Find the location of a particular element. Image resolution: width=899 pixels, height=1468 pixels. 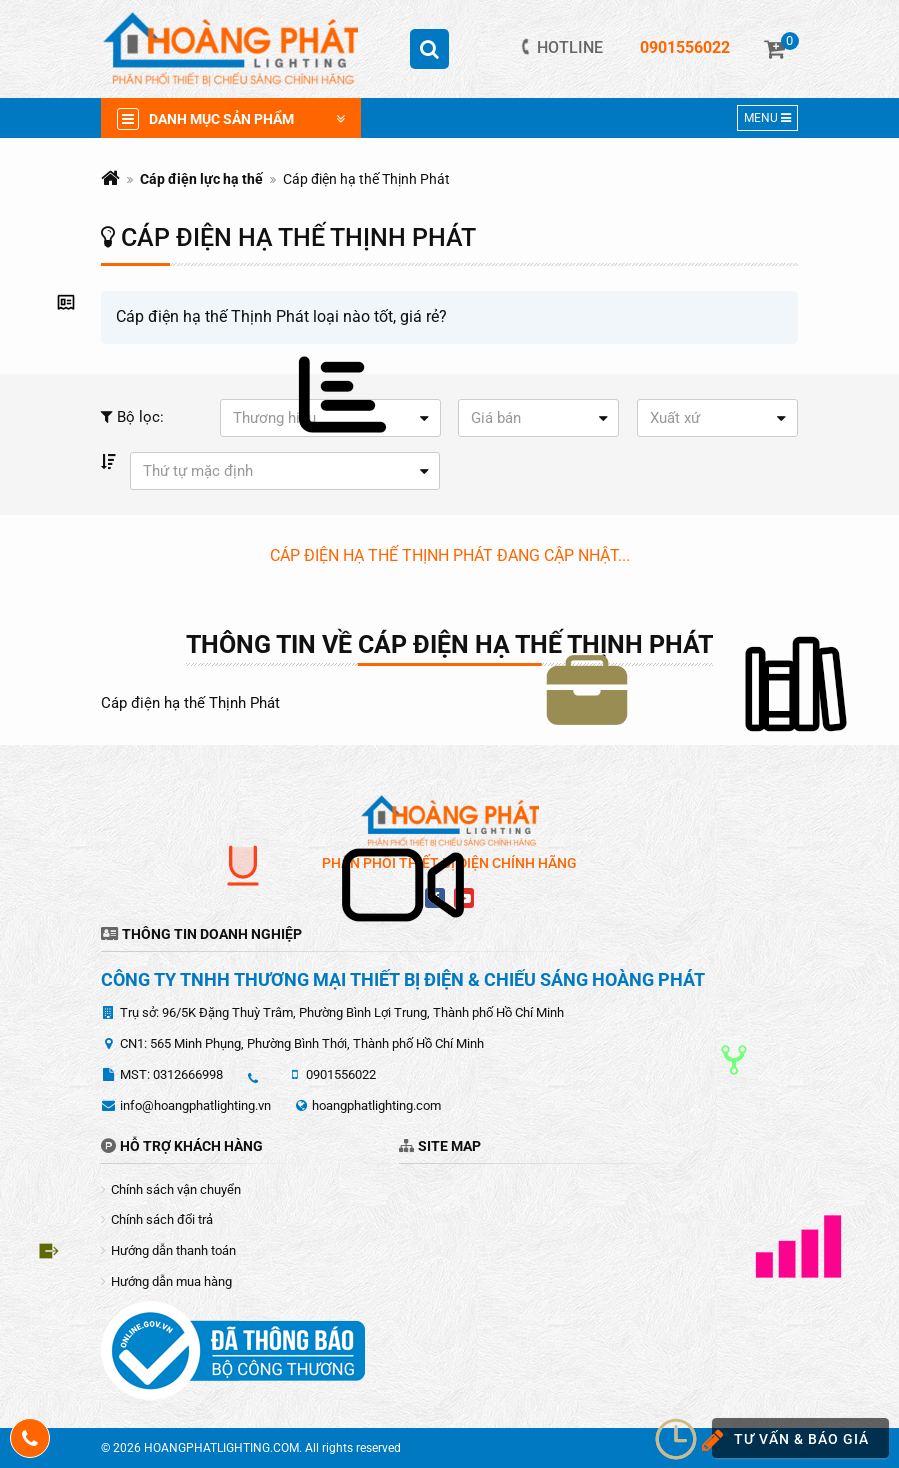

view time or clock settings is located at coordinates (676, 1439).